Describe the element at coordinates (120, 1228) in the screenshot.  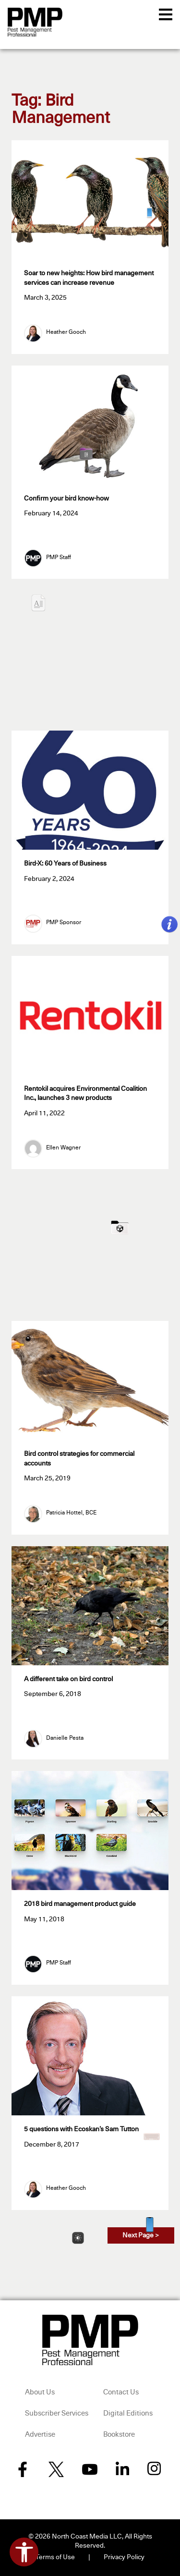
I see `open unity game engine project files` at that location.